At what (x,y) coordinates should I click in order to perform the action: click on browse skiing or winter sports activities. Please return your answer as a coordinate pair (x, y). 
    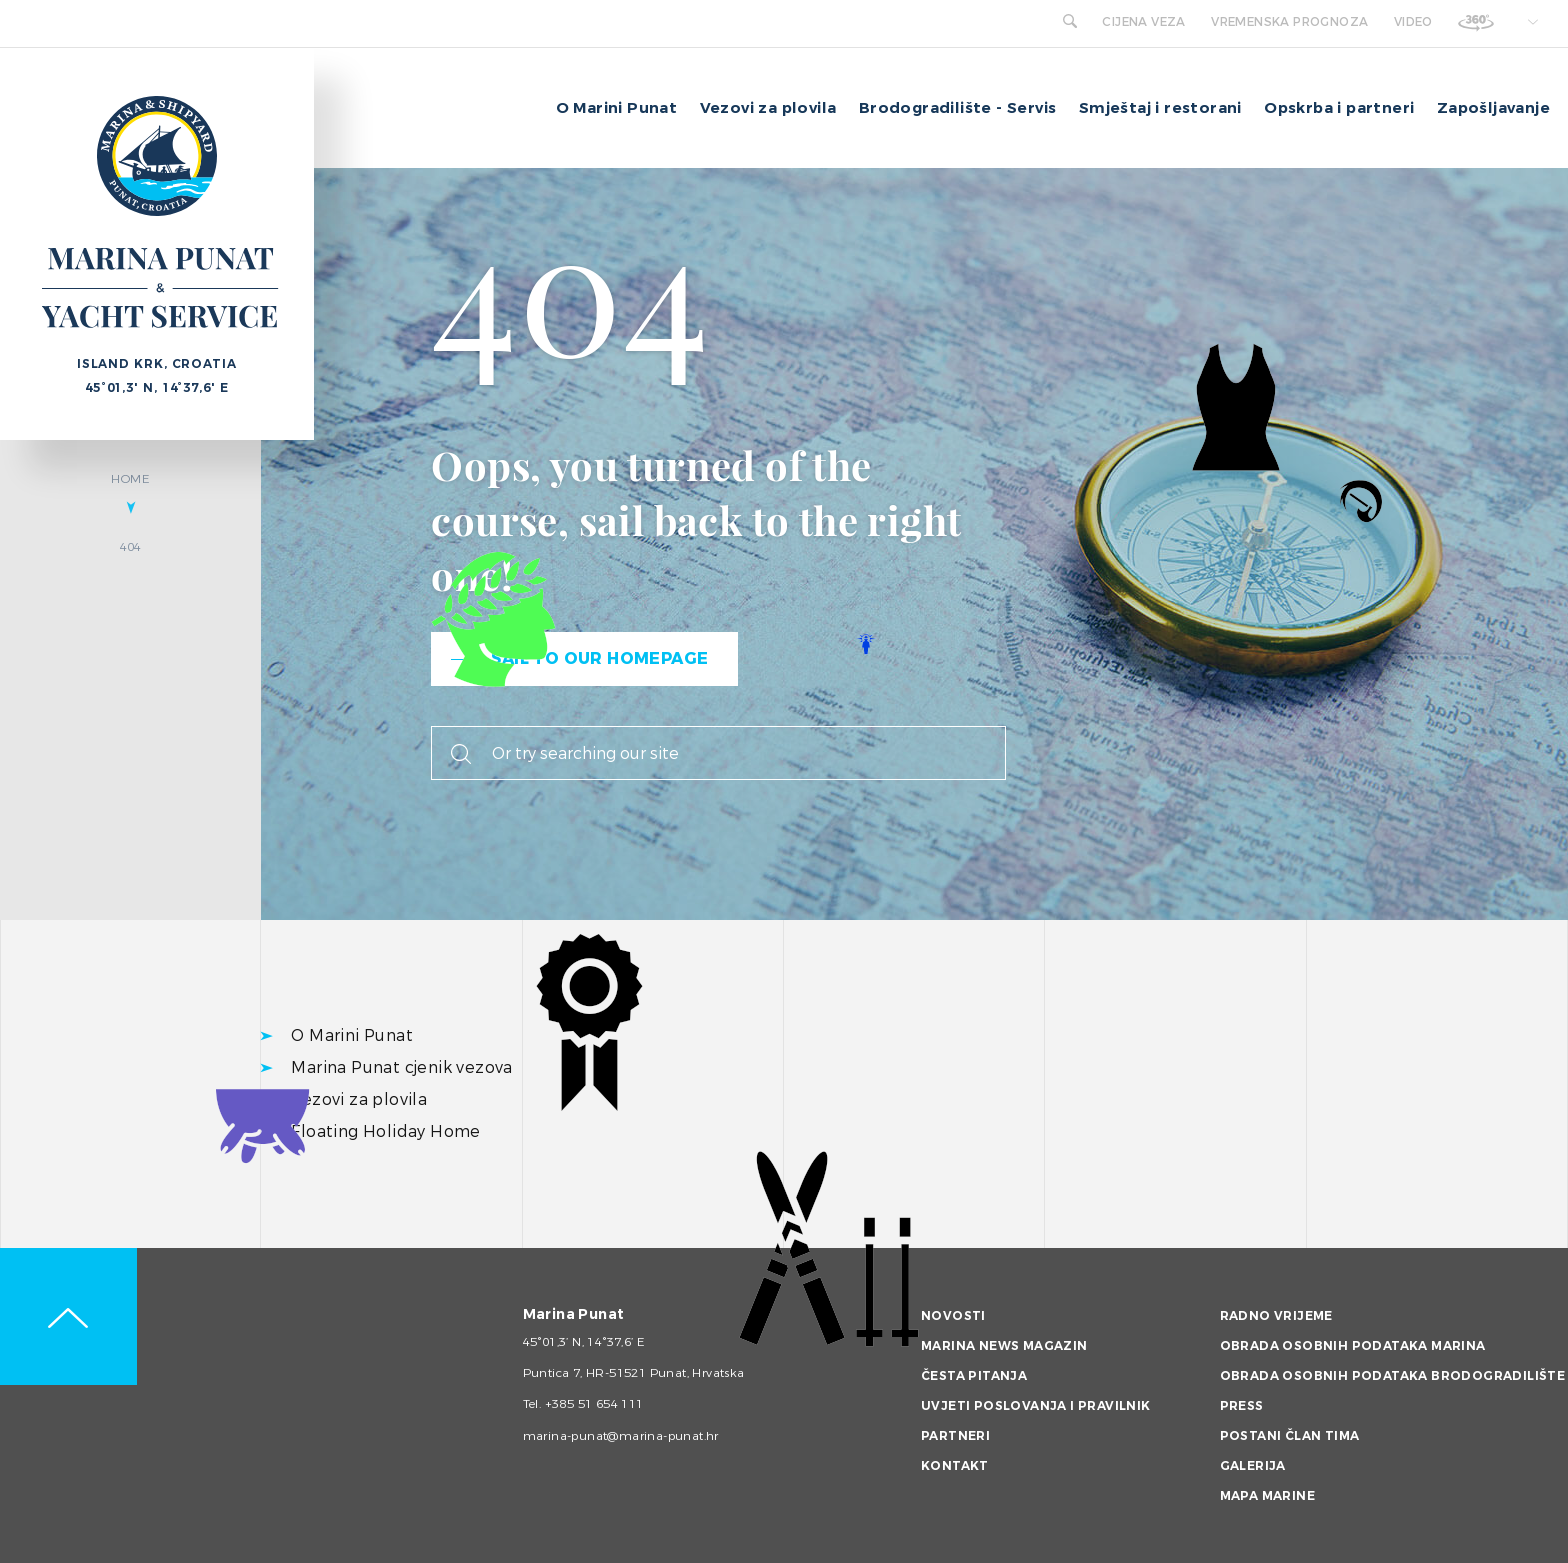
    Looking at the image, I should click on (824, 1249).